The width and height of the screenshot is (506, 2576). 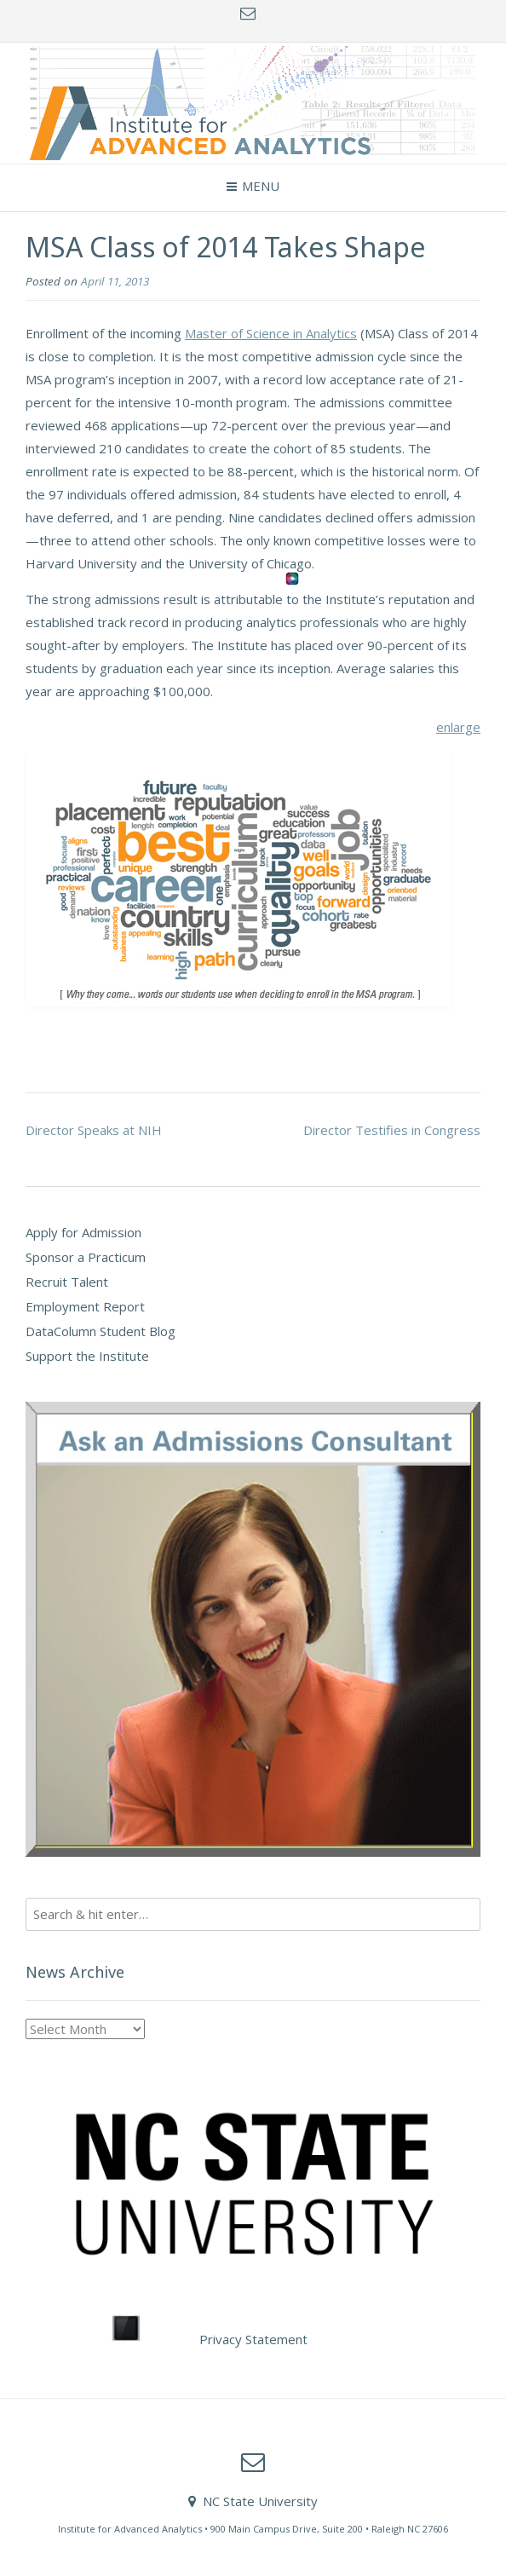 What do you see at coordinates (292, 579) in the screenshot?
I see `activate siri voice assistant` at bounding box center [292, 579].